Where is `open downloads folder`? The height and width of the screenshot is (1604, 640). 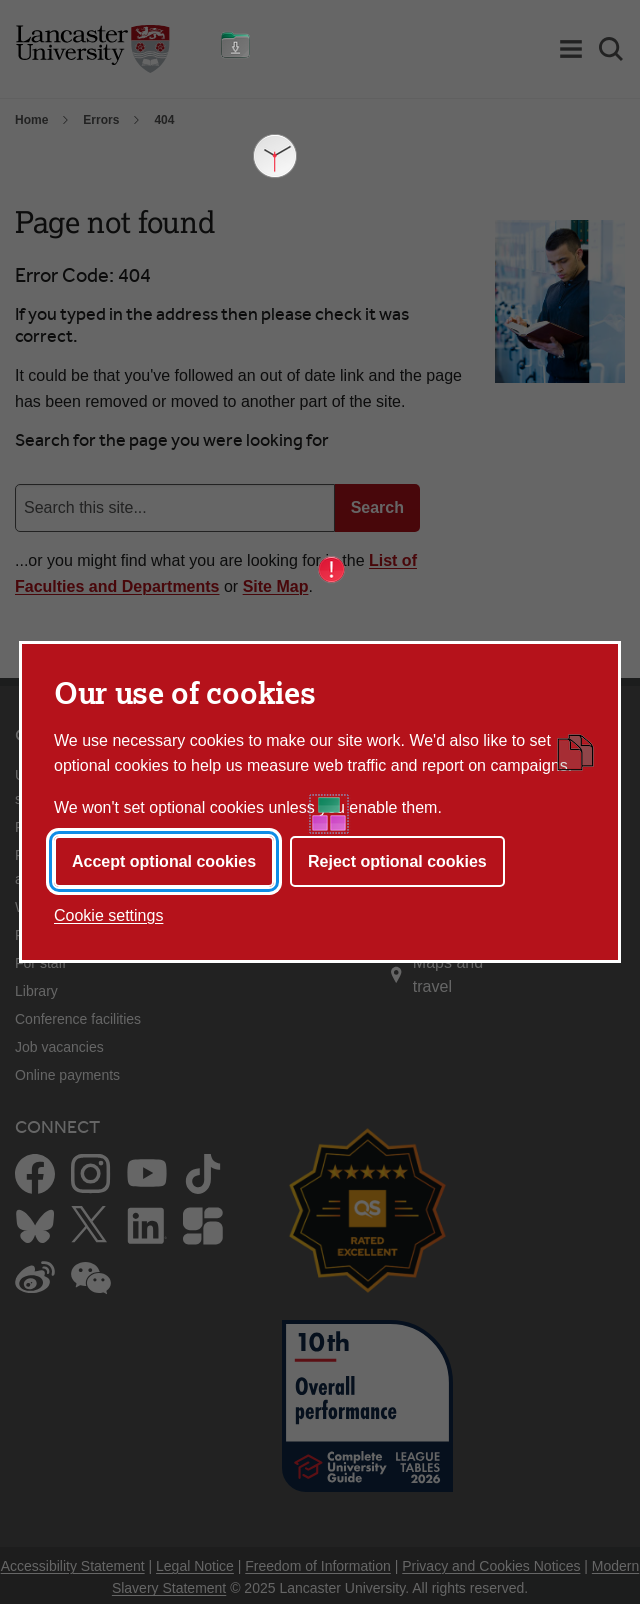 open downloads folder is located at coordinates (235, 44).